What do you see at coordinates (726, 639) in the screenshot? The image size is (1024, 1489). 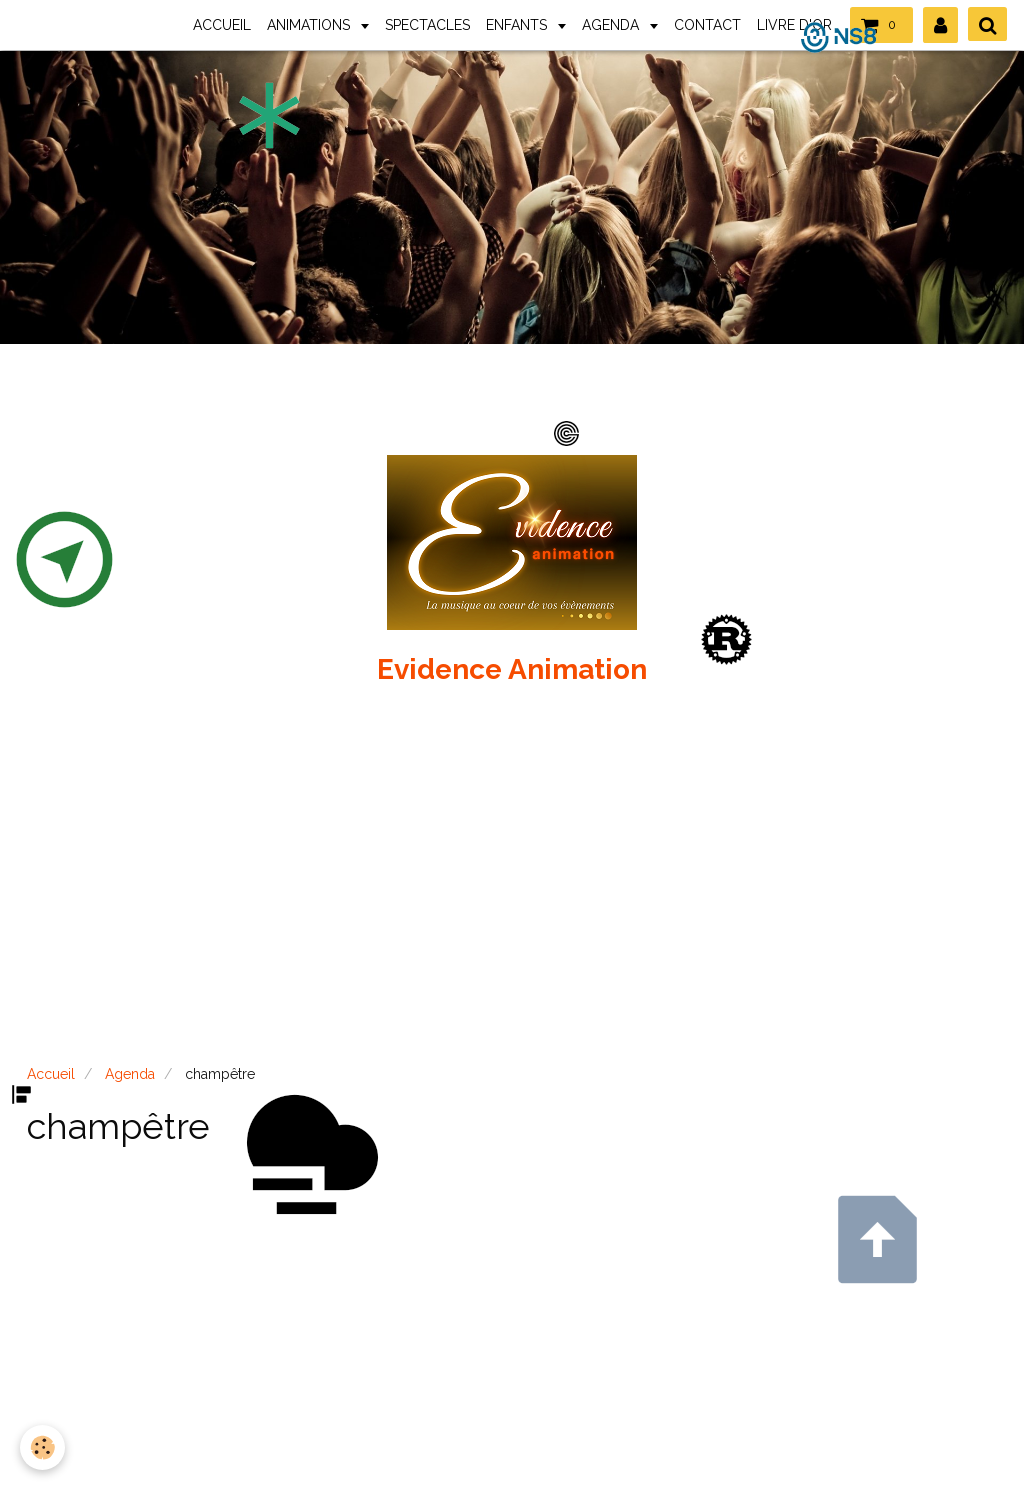 I see `rust programming language logo` at bounding box center [726, 639].